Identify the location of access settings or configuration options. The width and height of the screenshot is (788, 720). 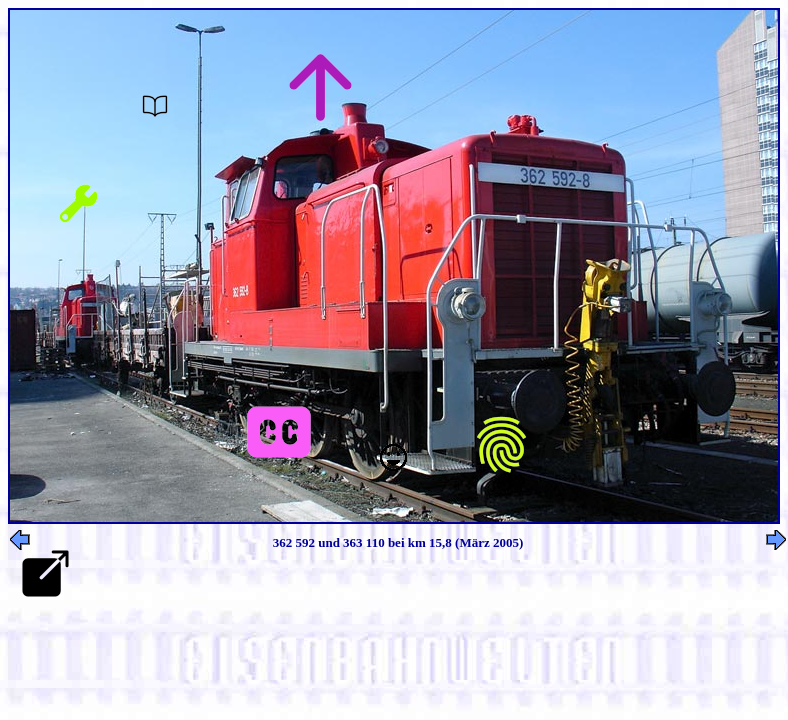
(78, 203).